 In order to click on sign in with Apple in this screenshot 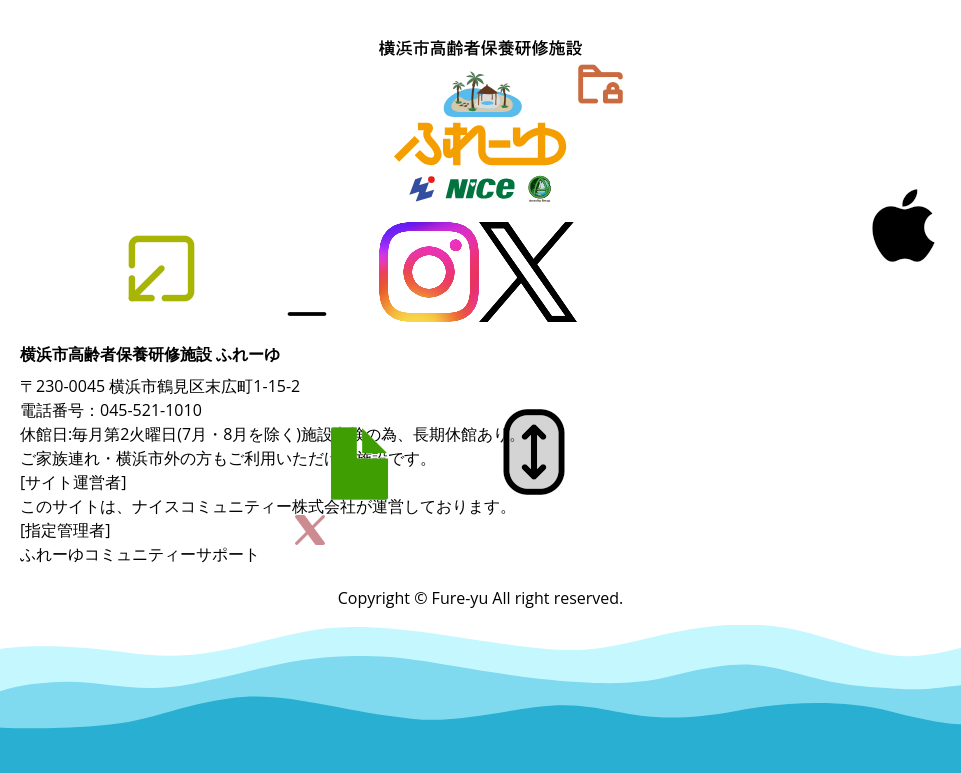, I will do `click(903, 225)`.